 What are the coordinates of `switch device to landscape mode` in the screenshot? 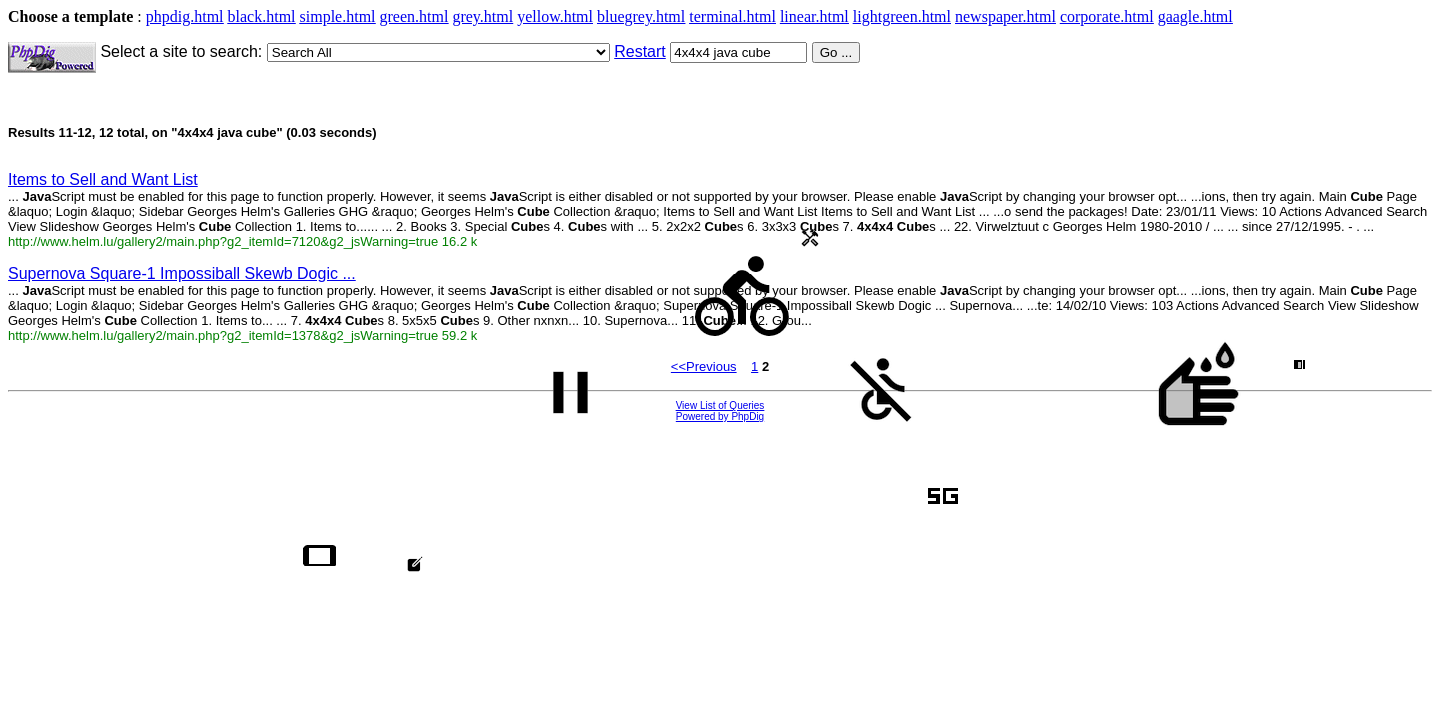 It's located at (320, 556).